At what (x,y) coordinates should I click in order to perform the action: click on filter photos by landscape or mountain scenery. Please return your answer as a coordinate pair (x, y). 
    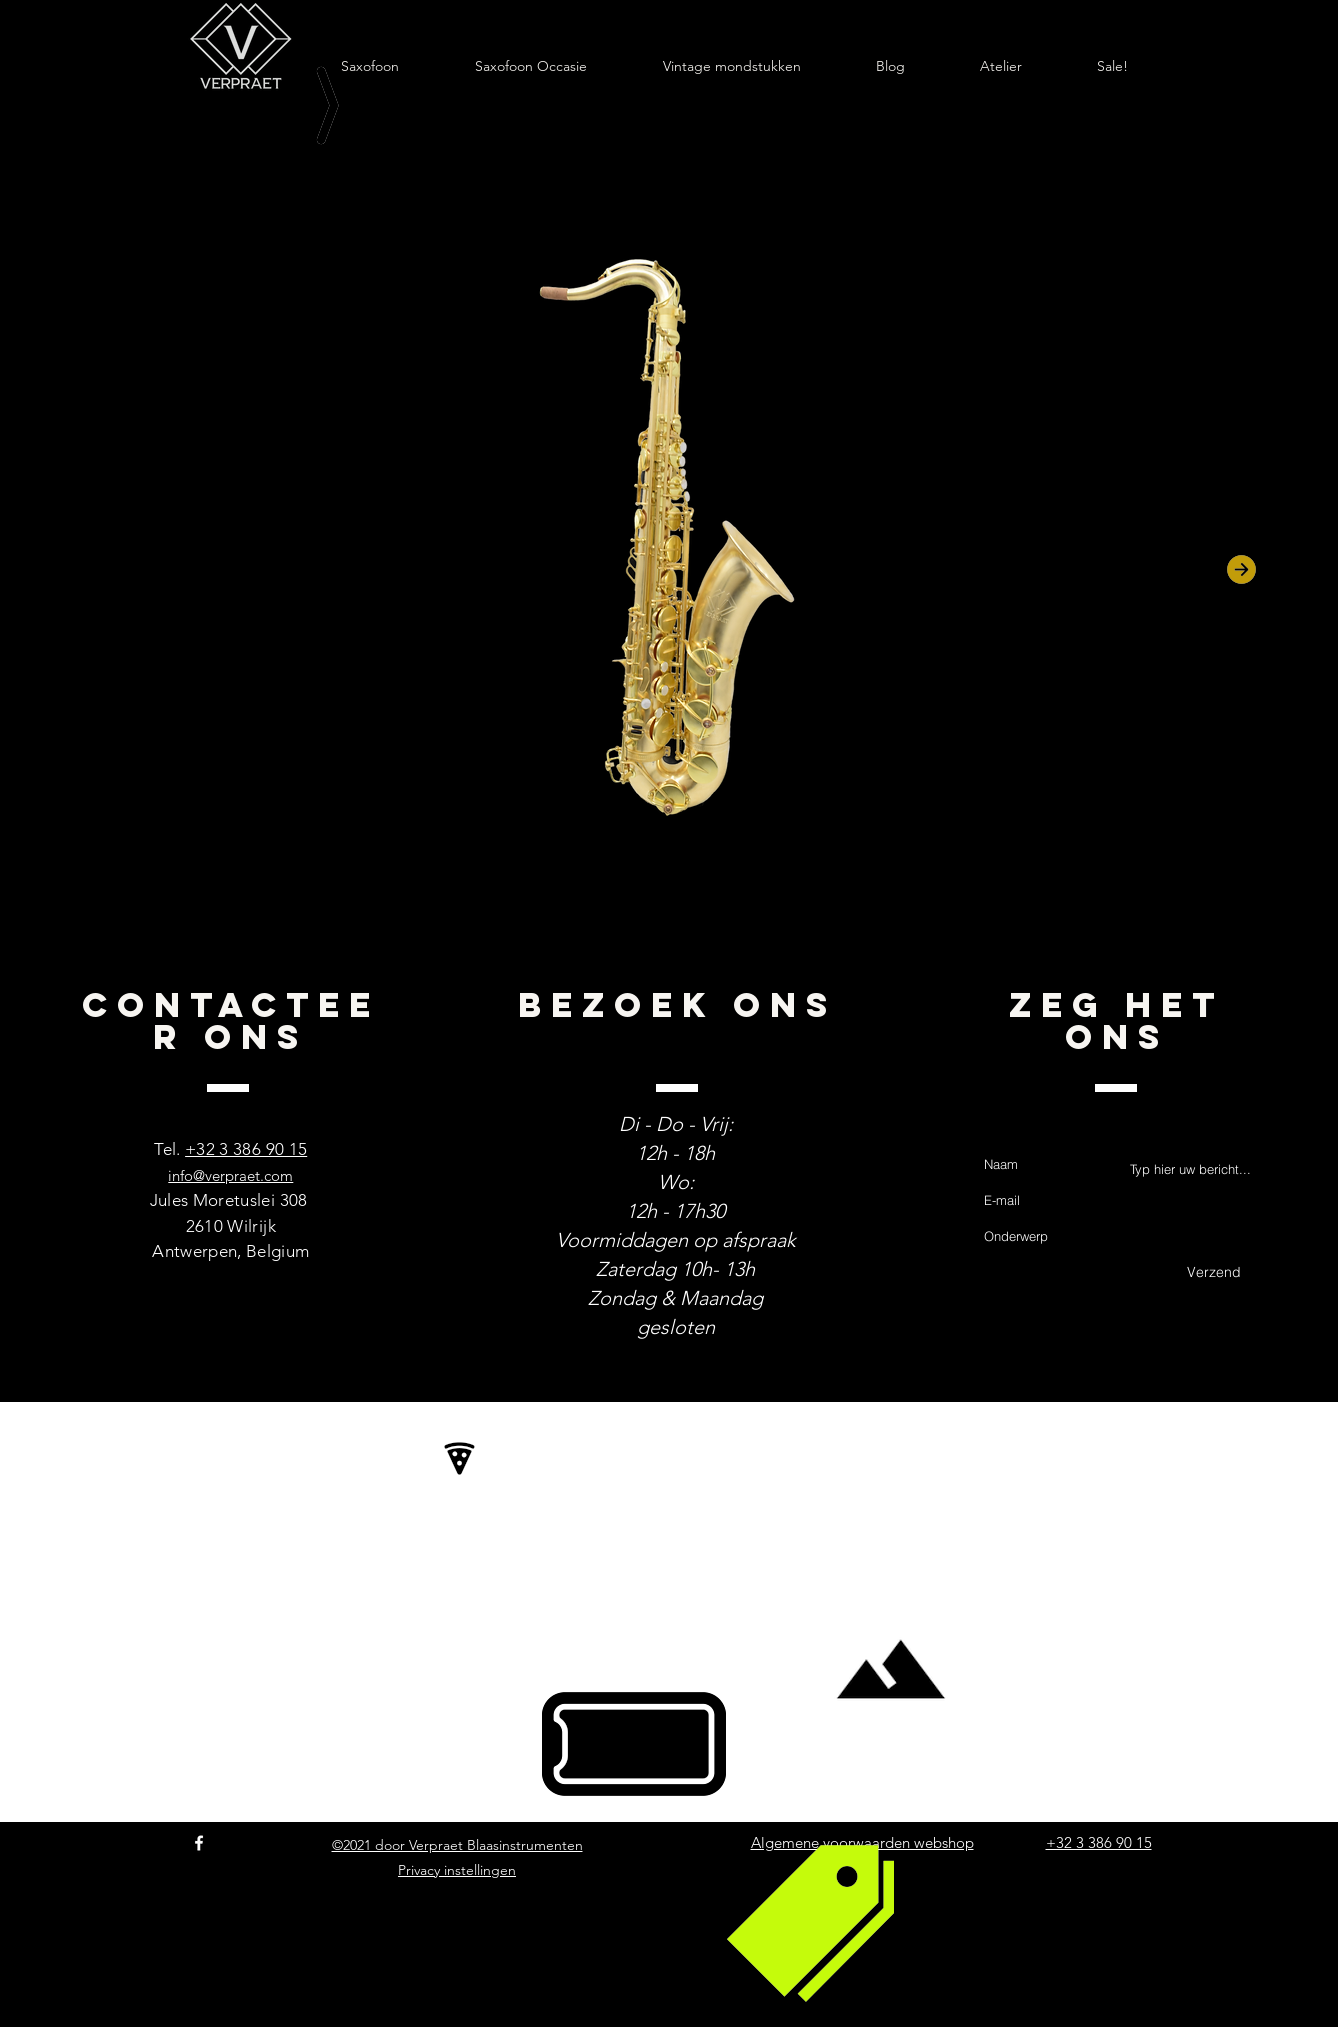
    Looking at the image, I should click on (891, 1669).